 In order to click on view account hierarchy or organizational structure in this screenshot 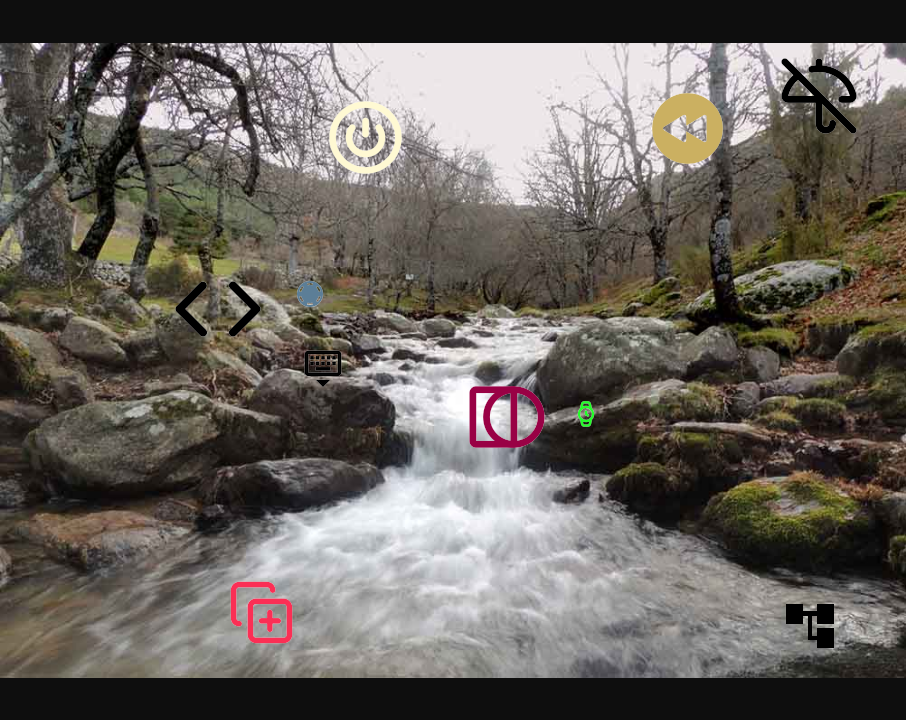, I will do `click(810, 626)`.